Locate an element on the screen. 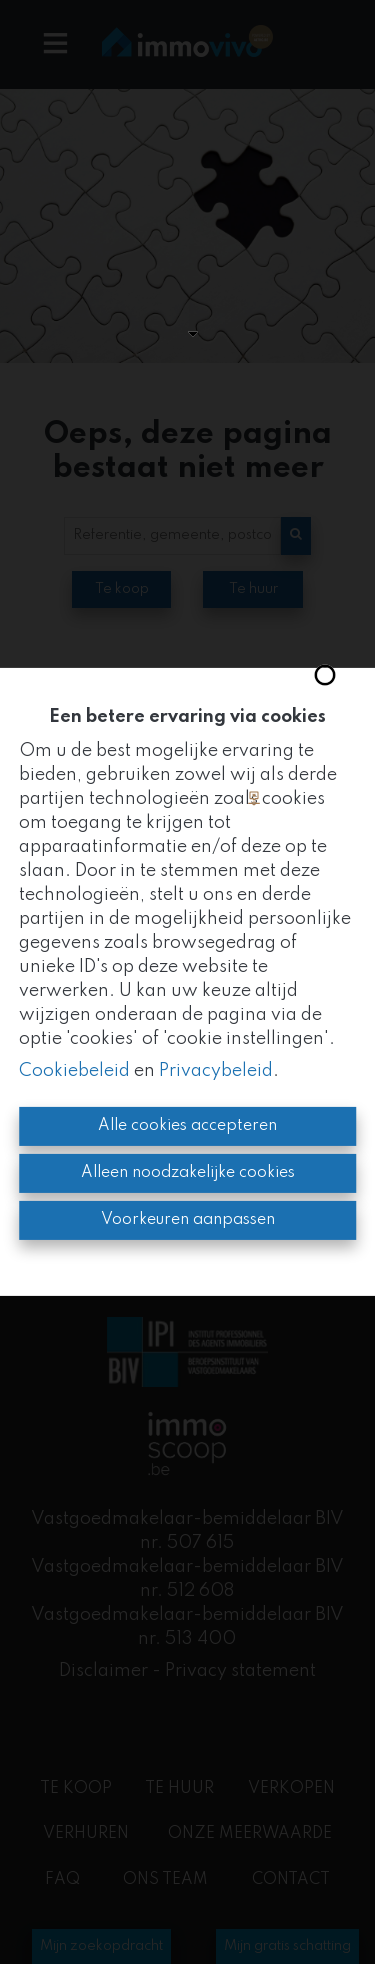  expand a dropdown menu is located at coordinates (193, 333).